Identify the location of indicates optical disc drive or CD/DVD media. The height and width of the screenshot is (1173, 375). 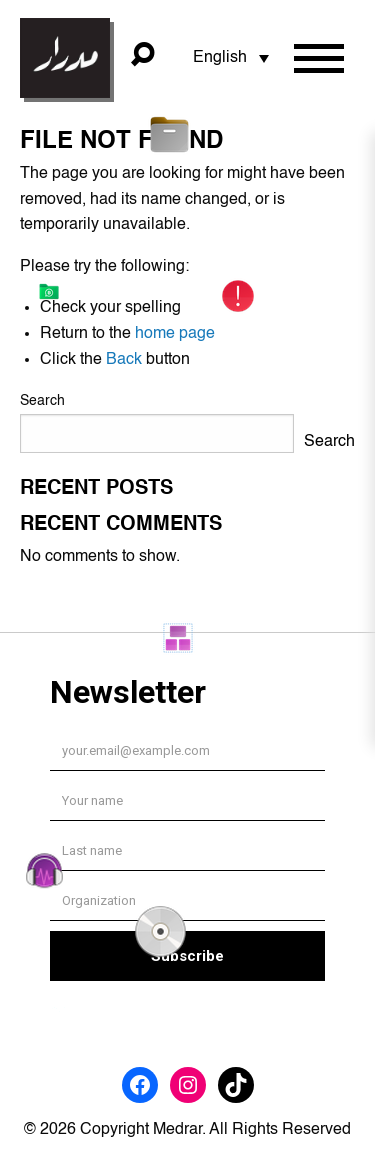
(160, 931).